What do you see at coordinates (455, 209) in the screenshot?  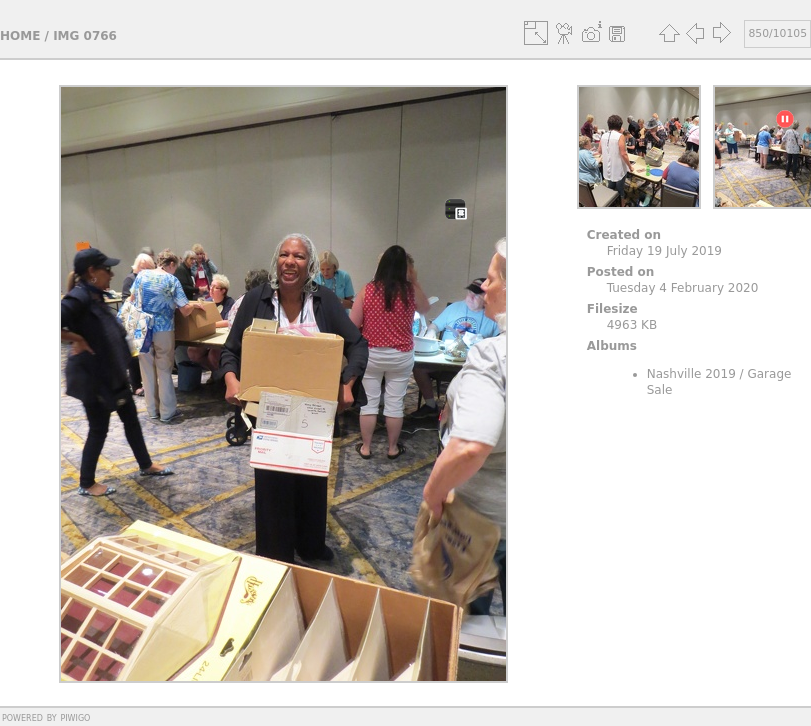 I see `configure iSCSI storage network settings` at bounding box center [455, 209].